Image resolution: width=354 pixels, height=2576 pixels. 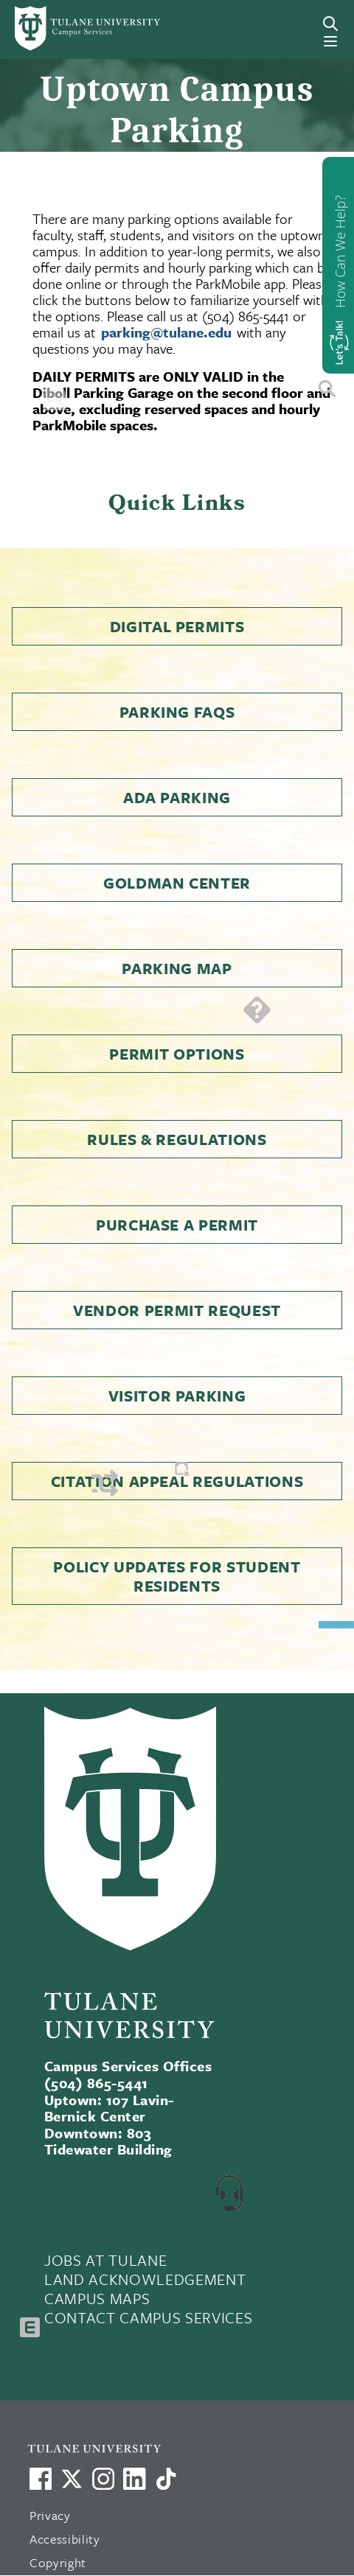 I want to click on indicates wired network connection is offline, so click(x=181, y=1469).